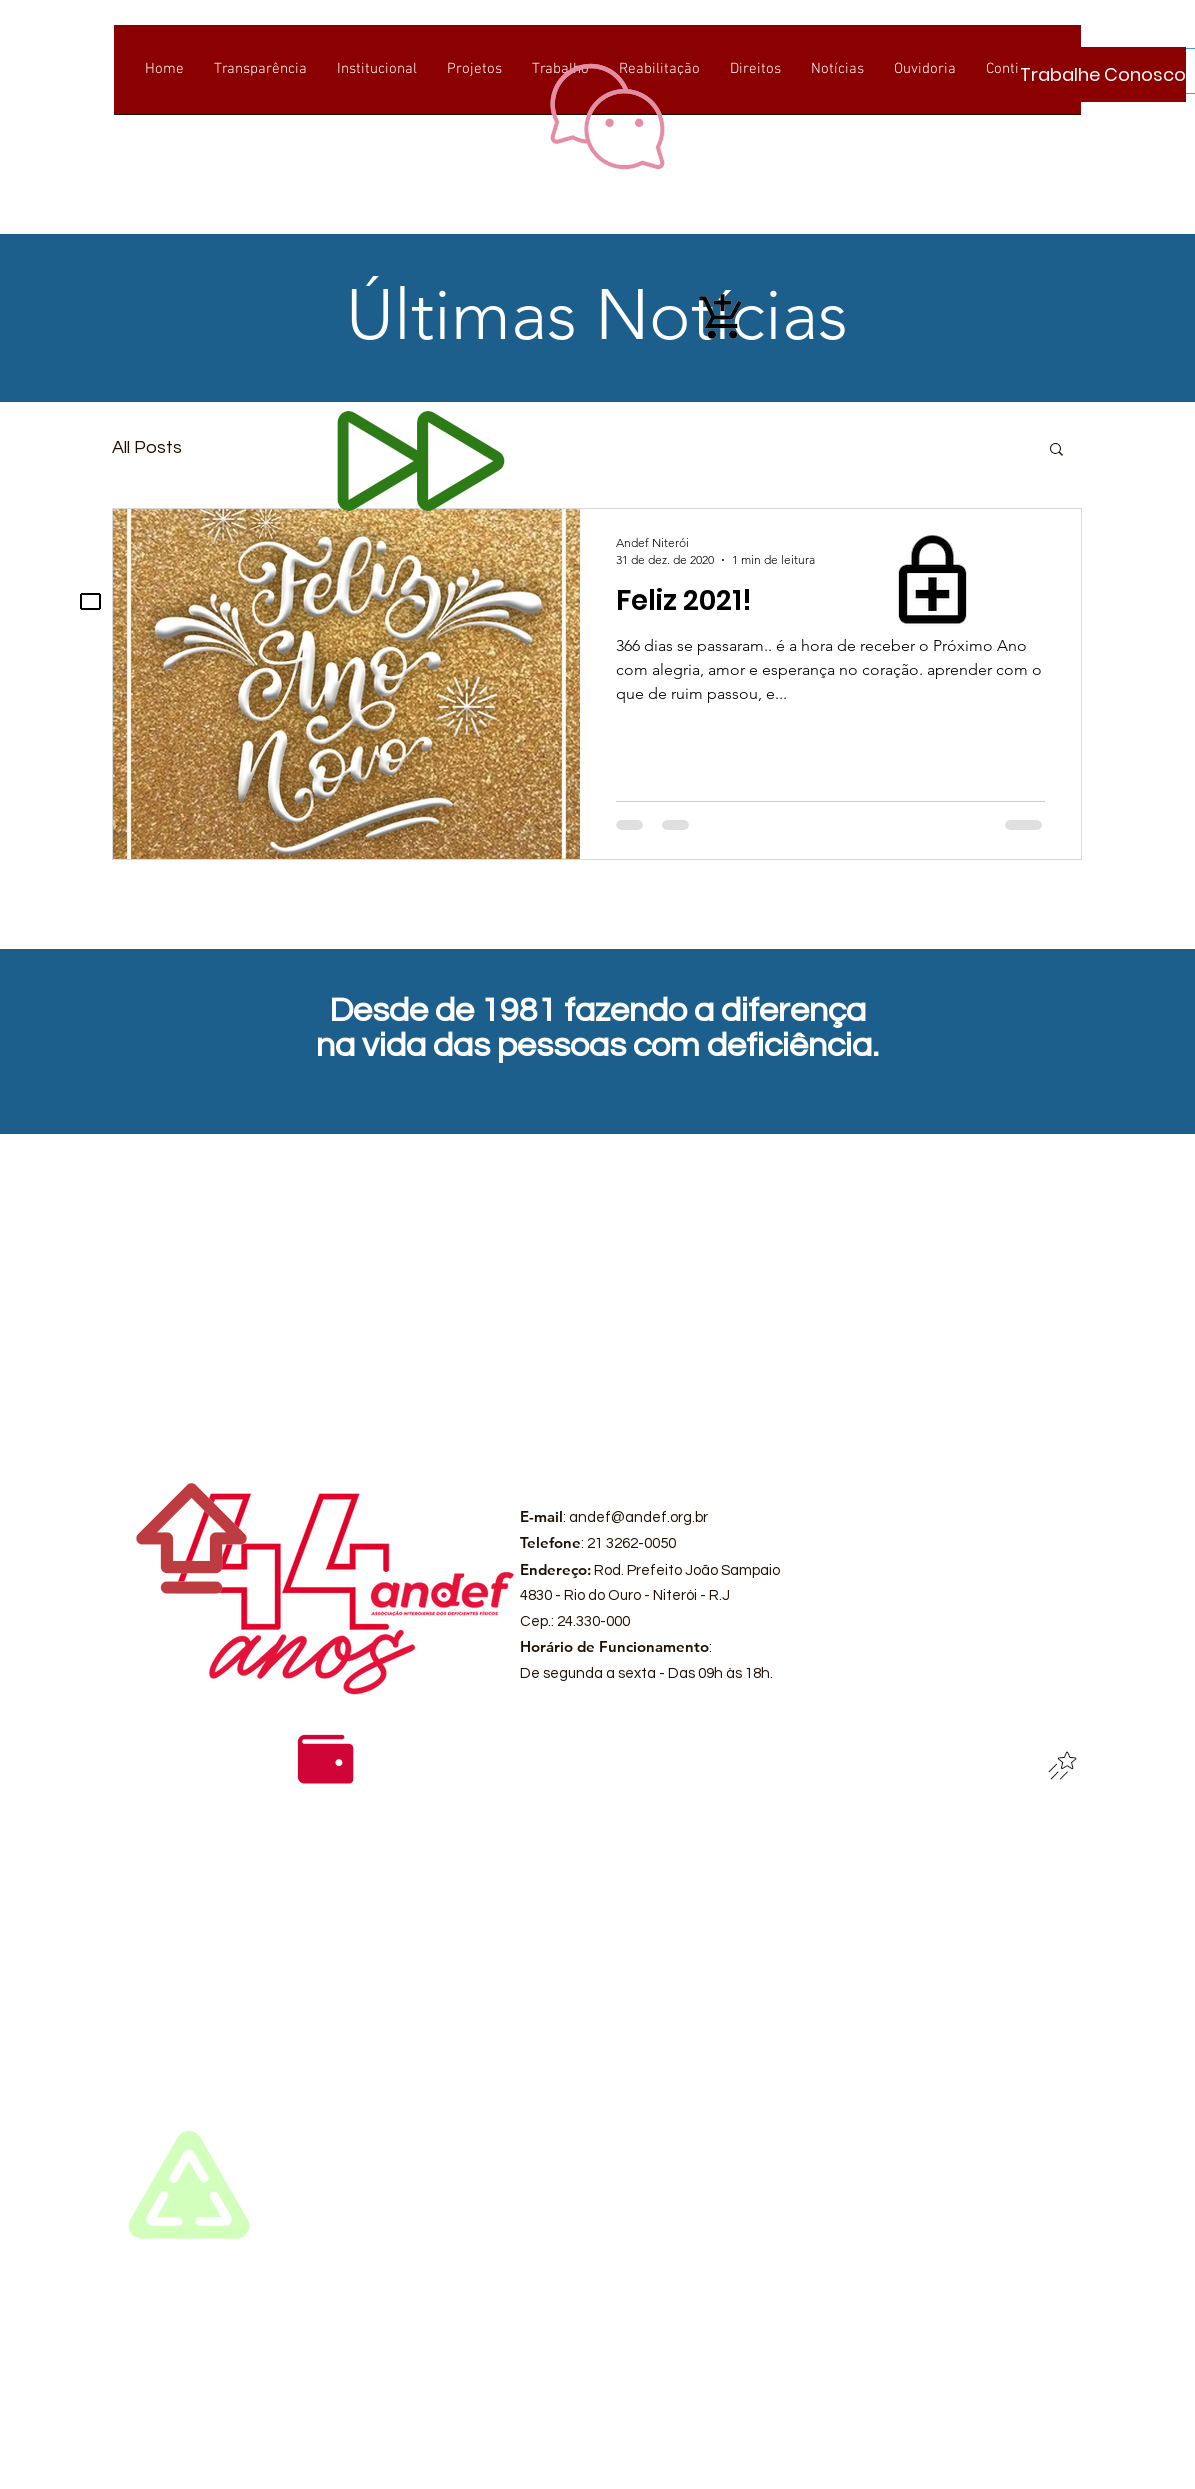 The height and width of the screenshot is (2489, 1195). What do you see at coordinates (189, 2187) in the screenshot?
I see `indicates a recycling or reuse process` at bounding box center [189, 2187].